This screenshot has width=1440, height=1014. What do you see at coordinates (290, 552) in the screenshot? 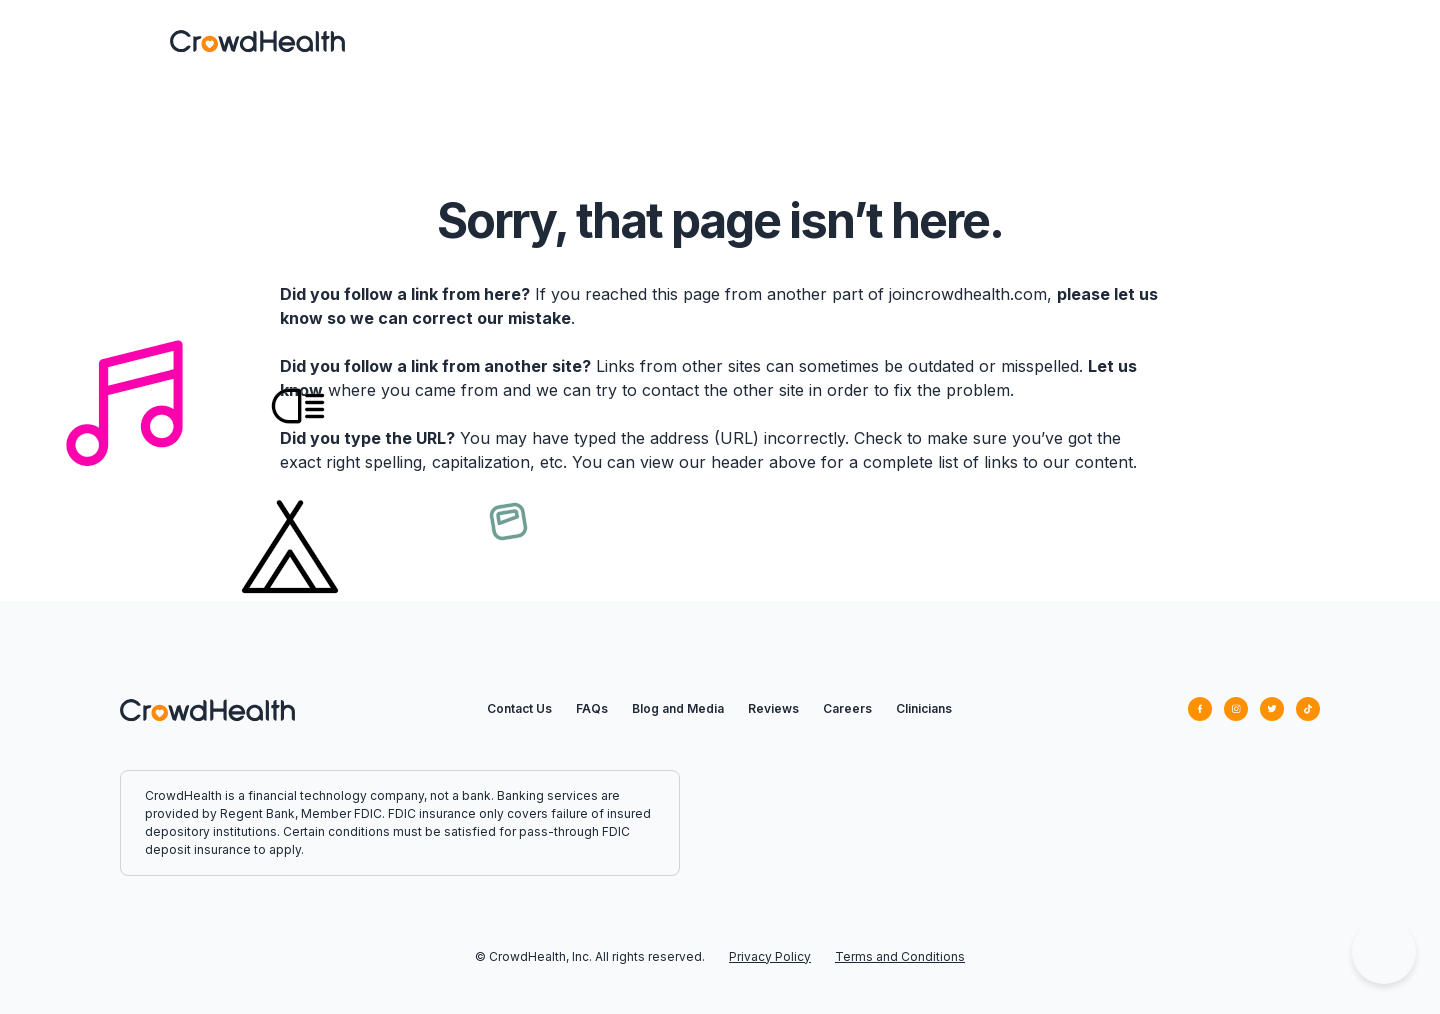
I see `view camping or outdoor accommodations` at bounding box center [290, 552].